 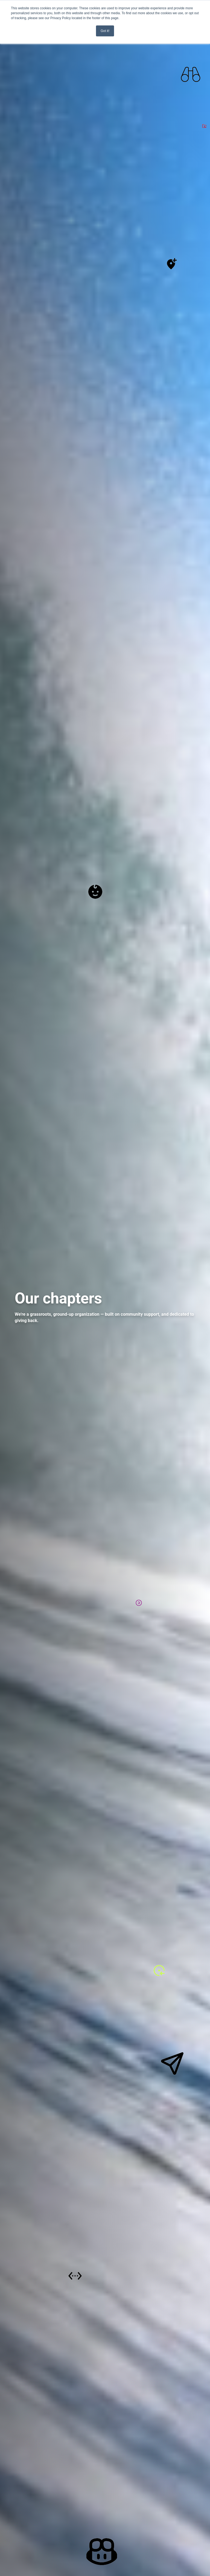 I want to click on add a new location pin to the map, so click(x=171, y=264).